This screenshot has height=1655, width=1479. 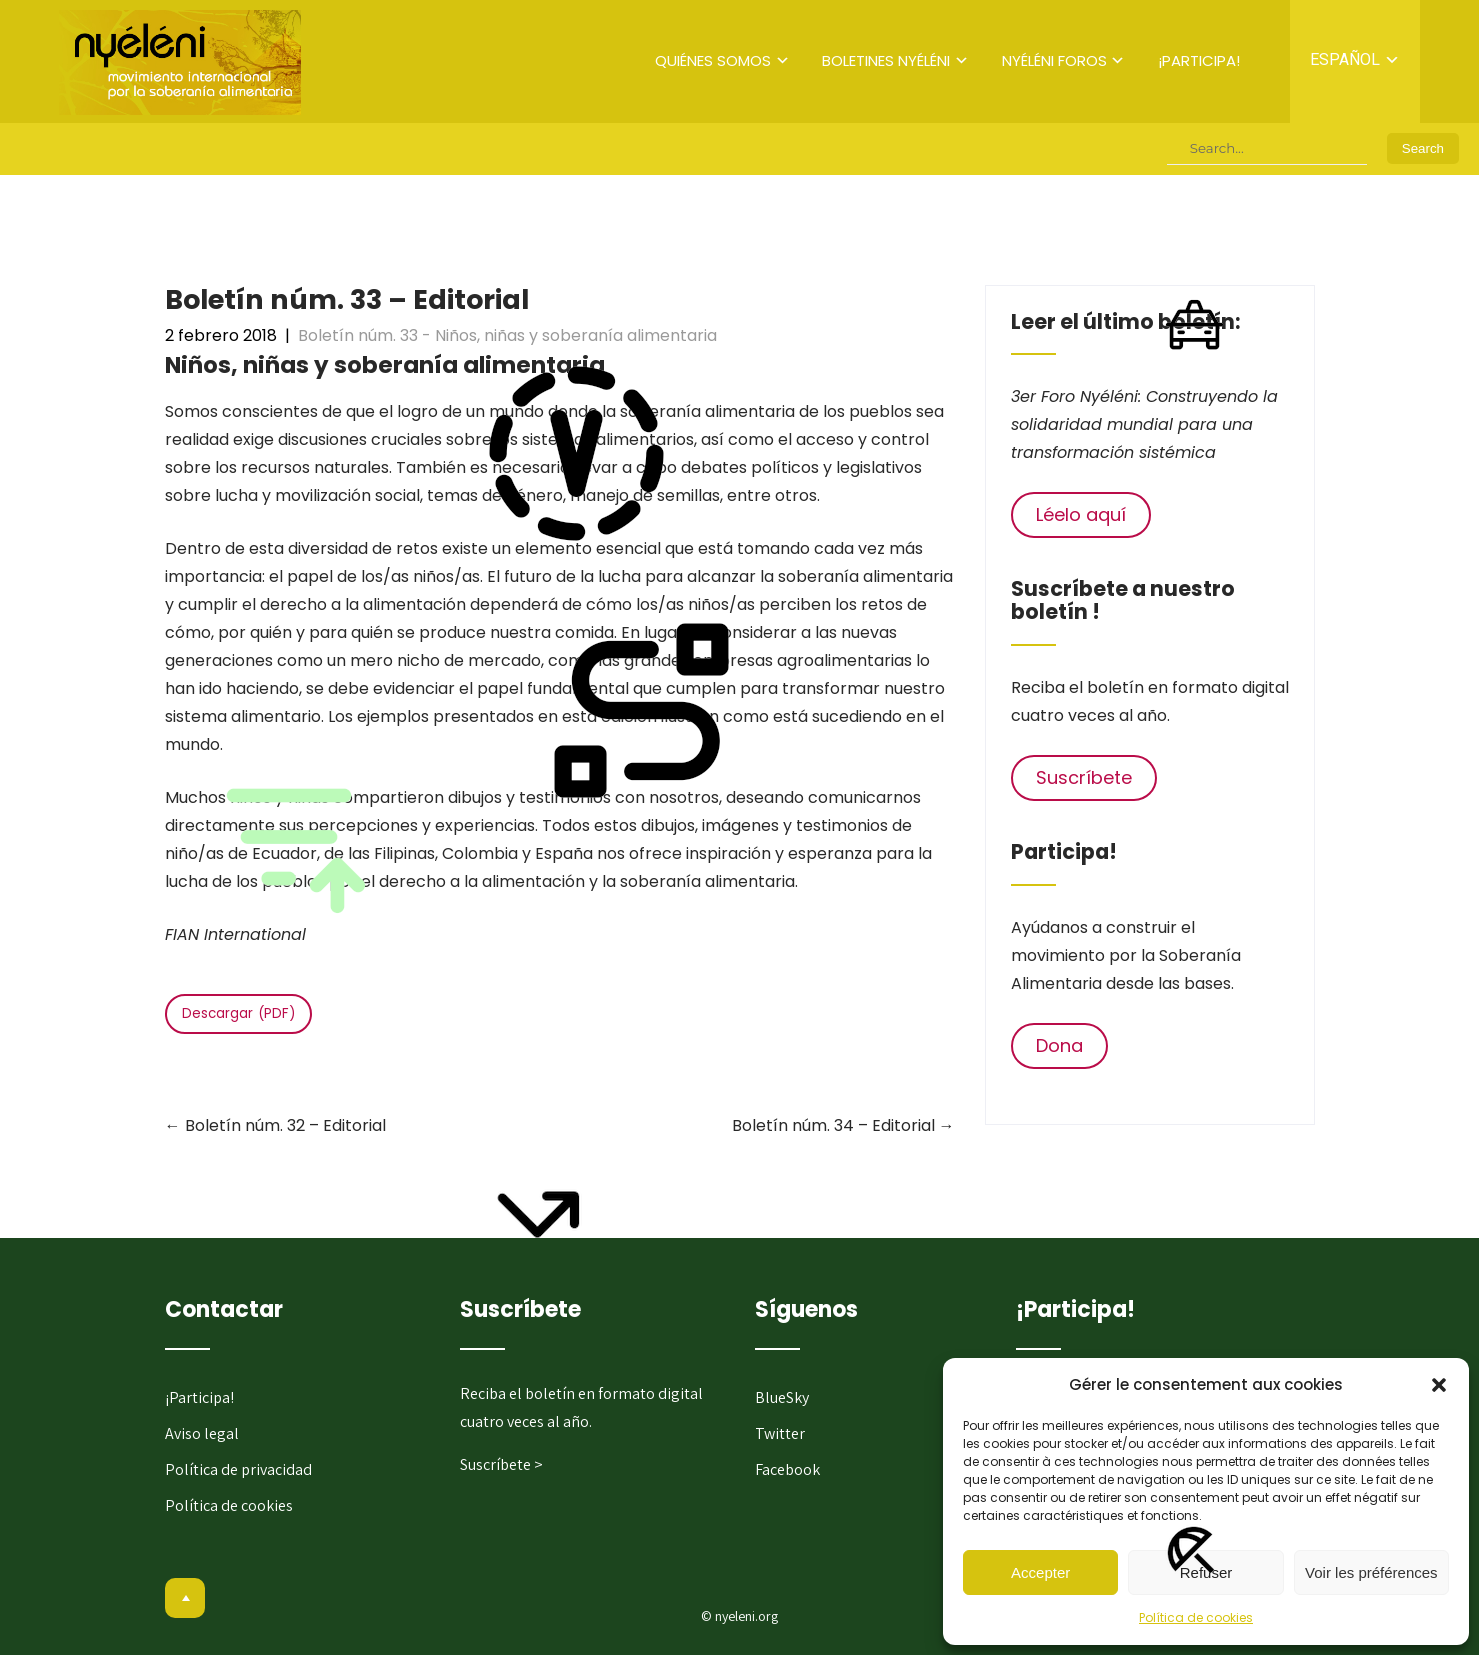 I want to click on indicates a pending or in-progress verification status, so click(x=576, y=453).